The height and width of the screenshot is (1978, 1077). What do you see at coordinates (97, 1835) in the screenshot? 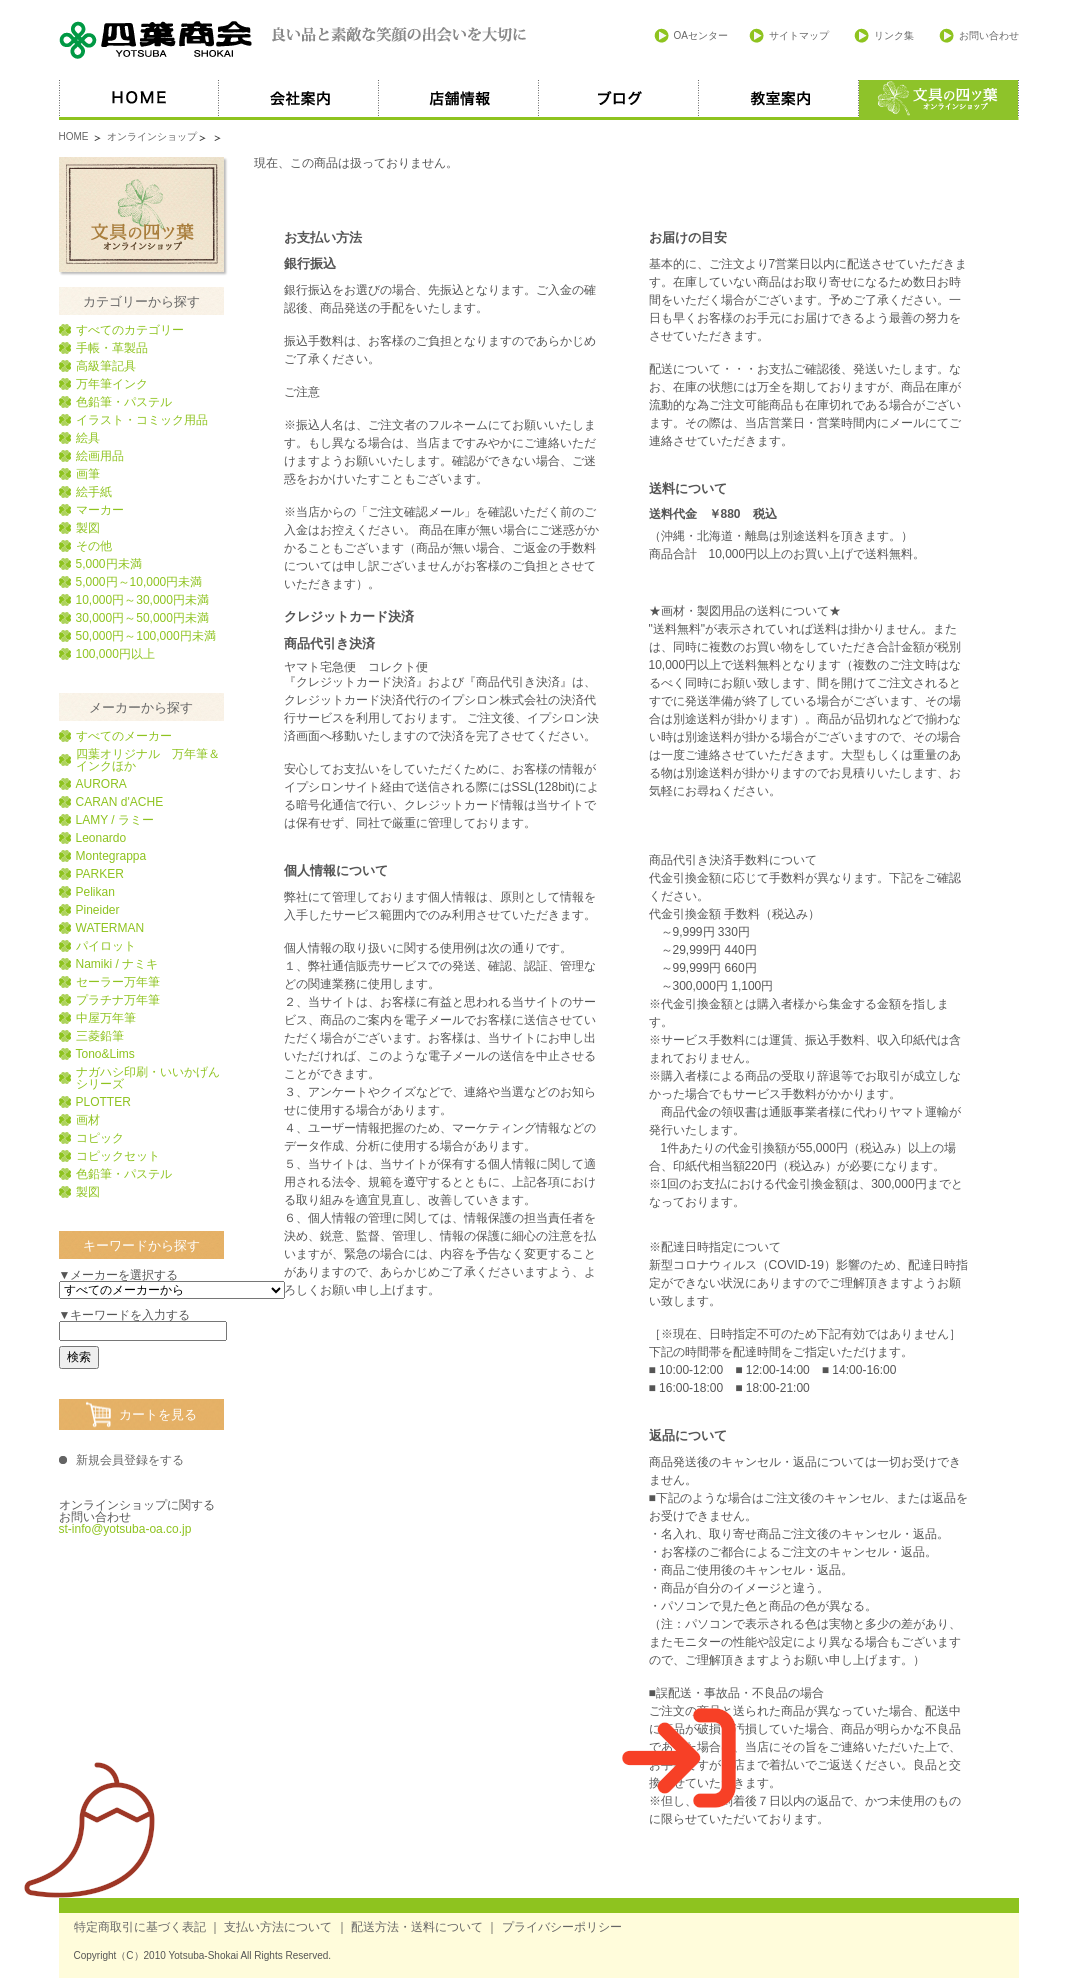
I see `indicates spicy or hot food option` at bounding box center [97, 1835].